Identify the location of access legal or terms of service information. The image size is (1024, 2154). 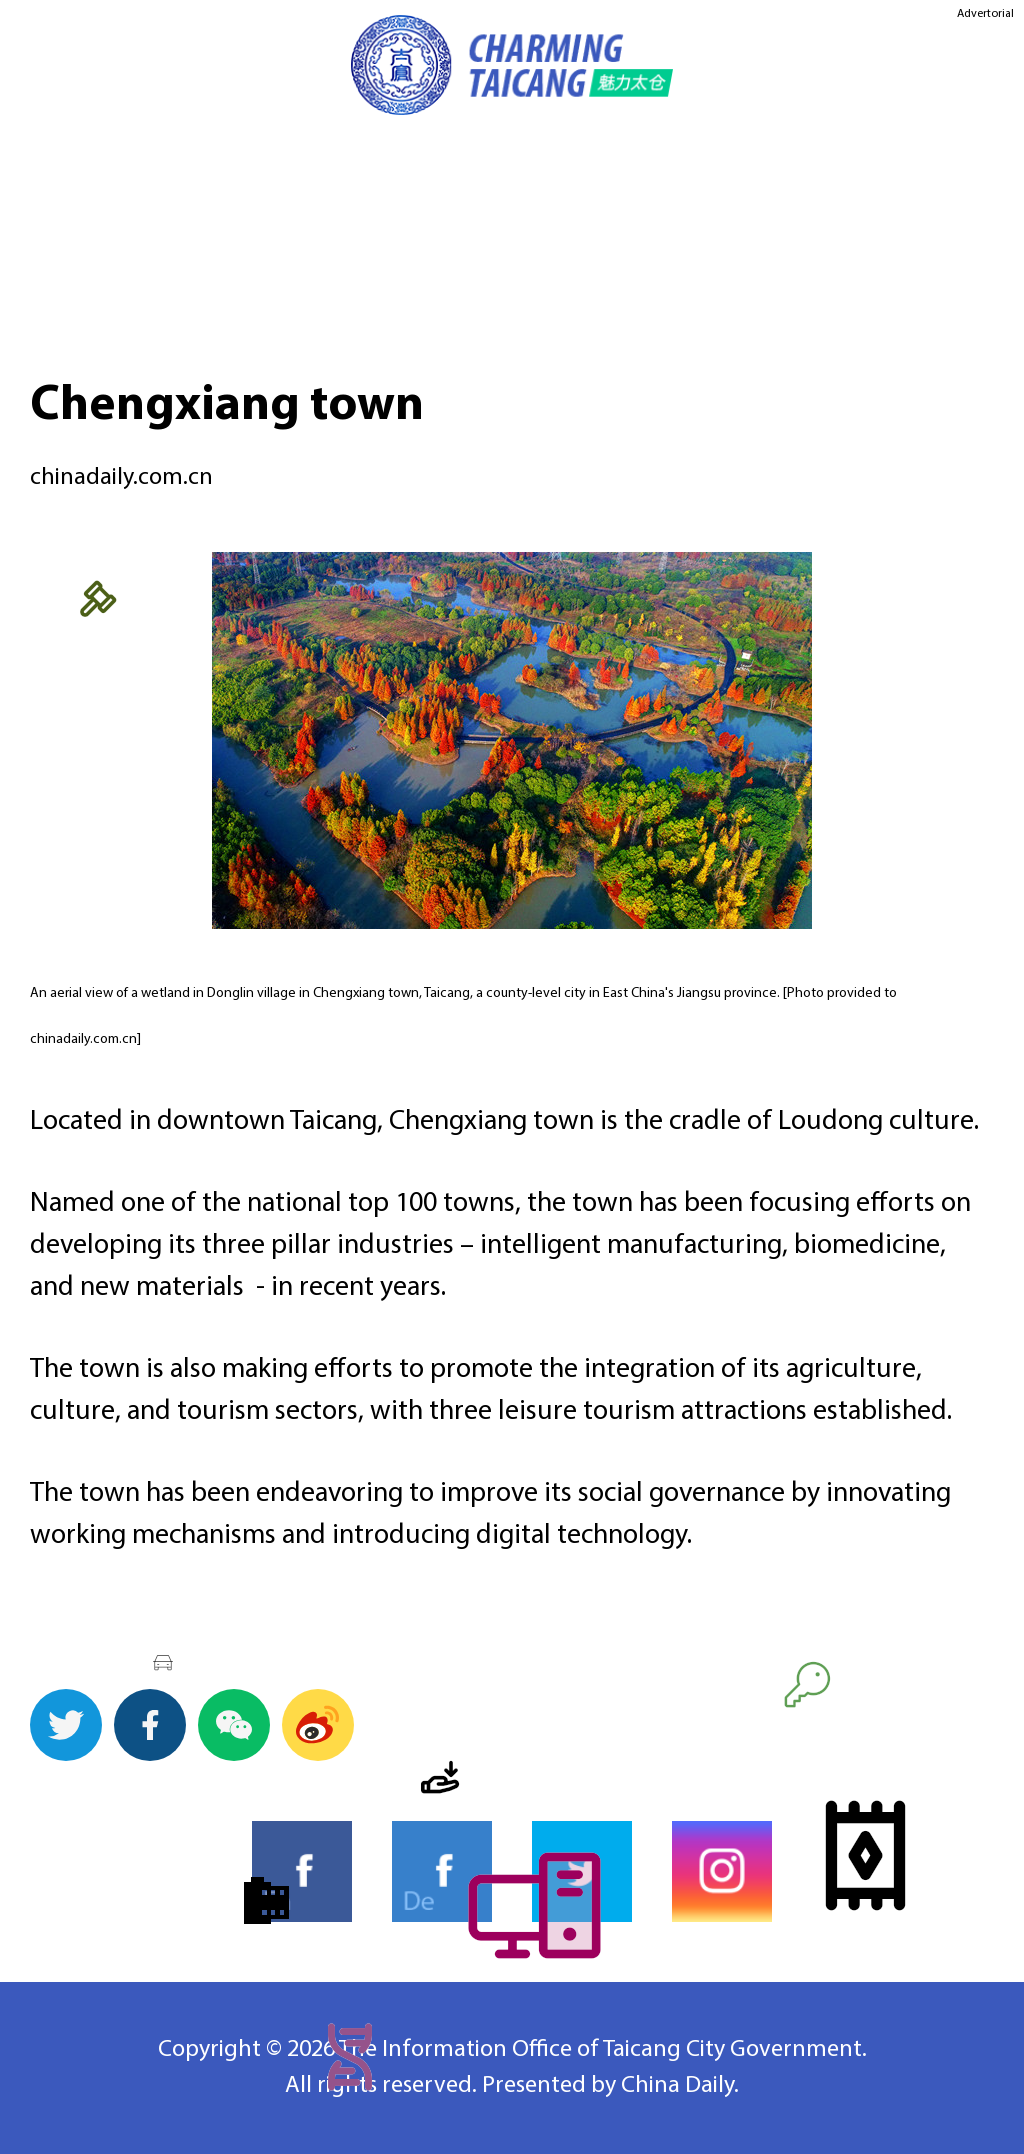
(97, 600).